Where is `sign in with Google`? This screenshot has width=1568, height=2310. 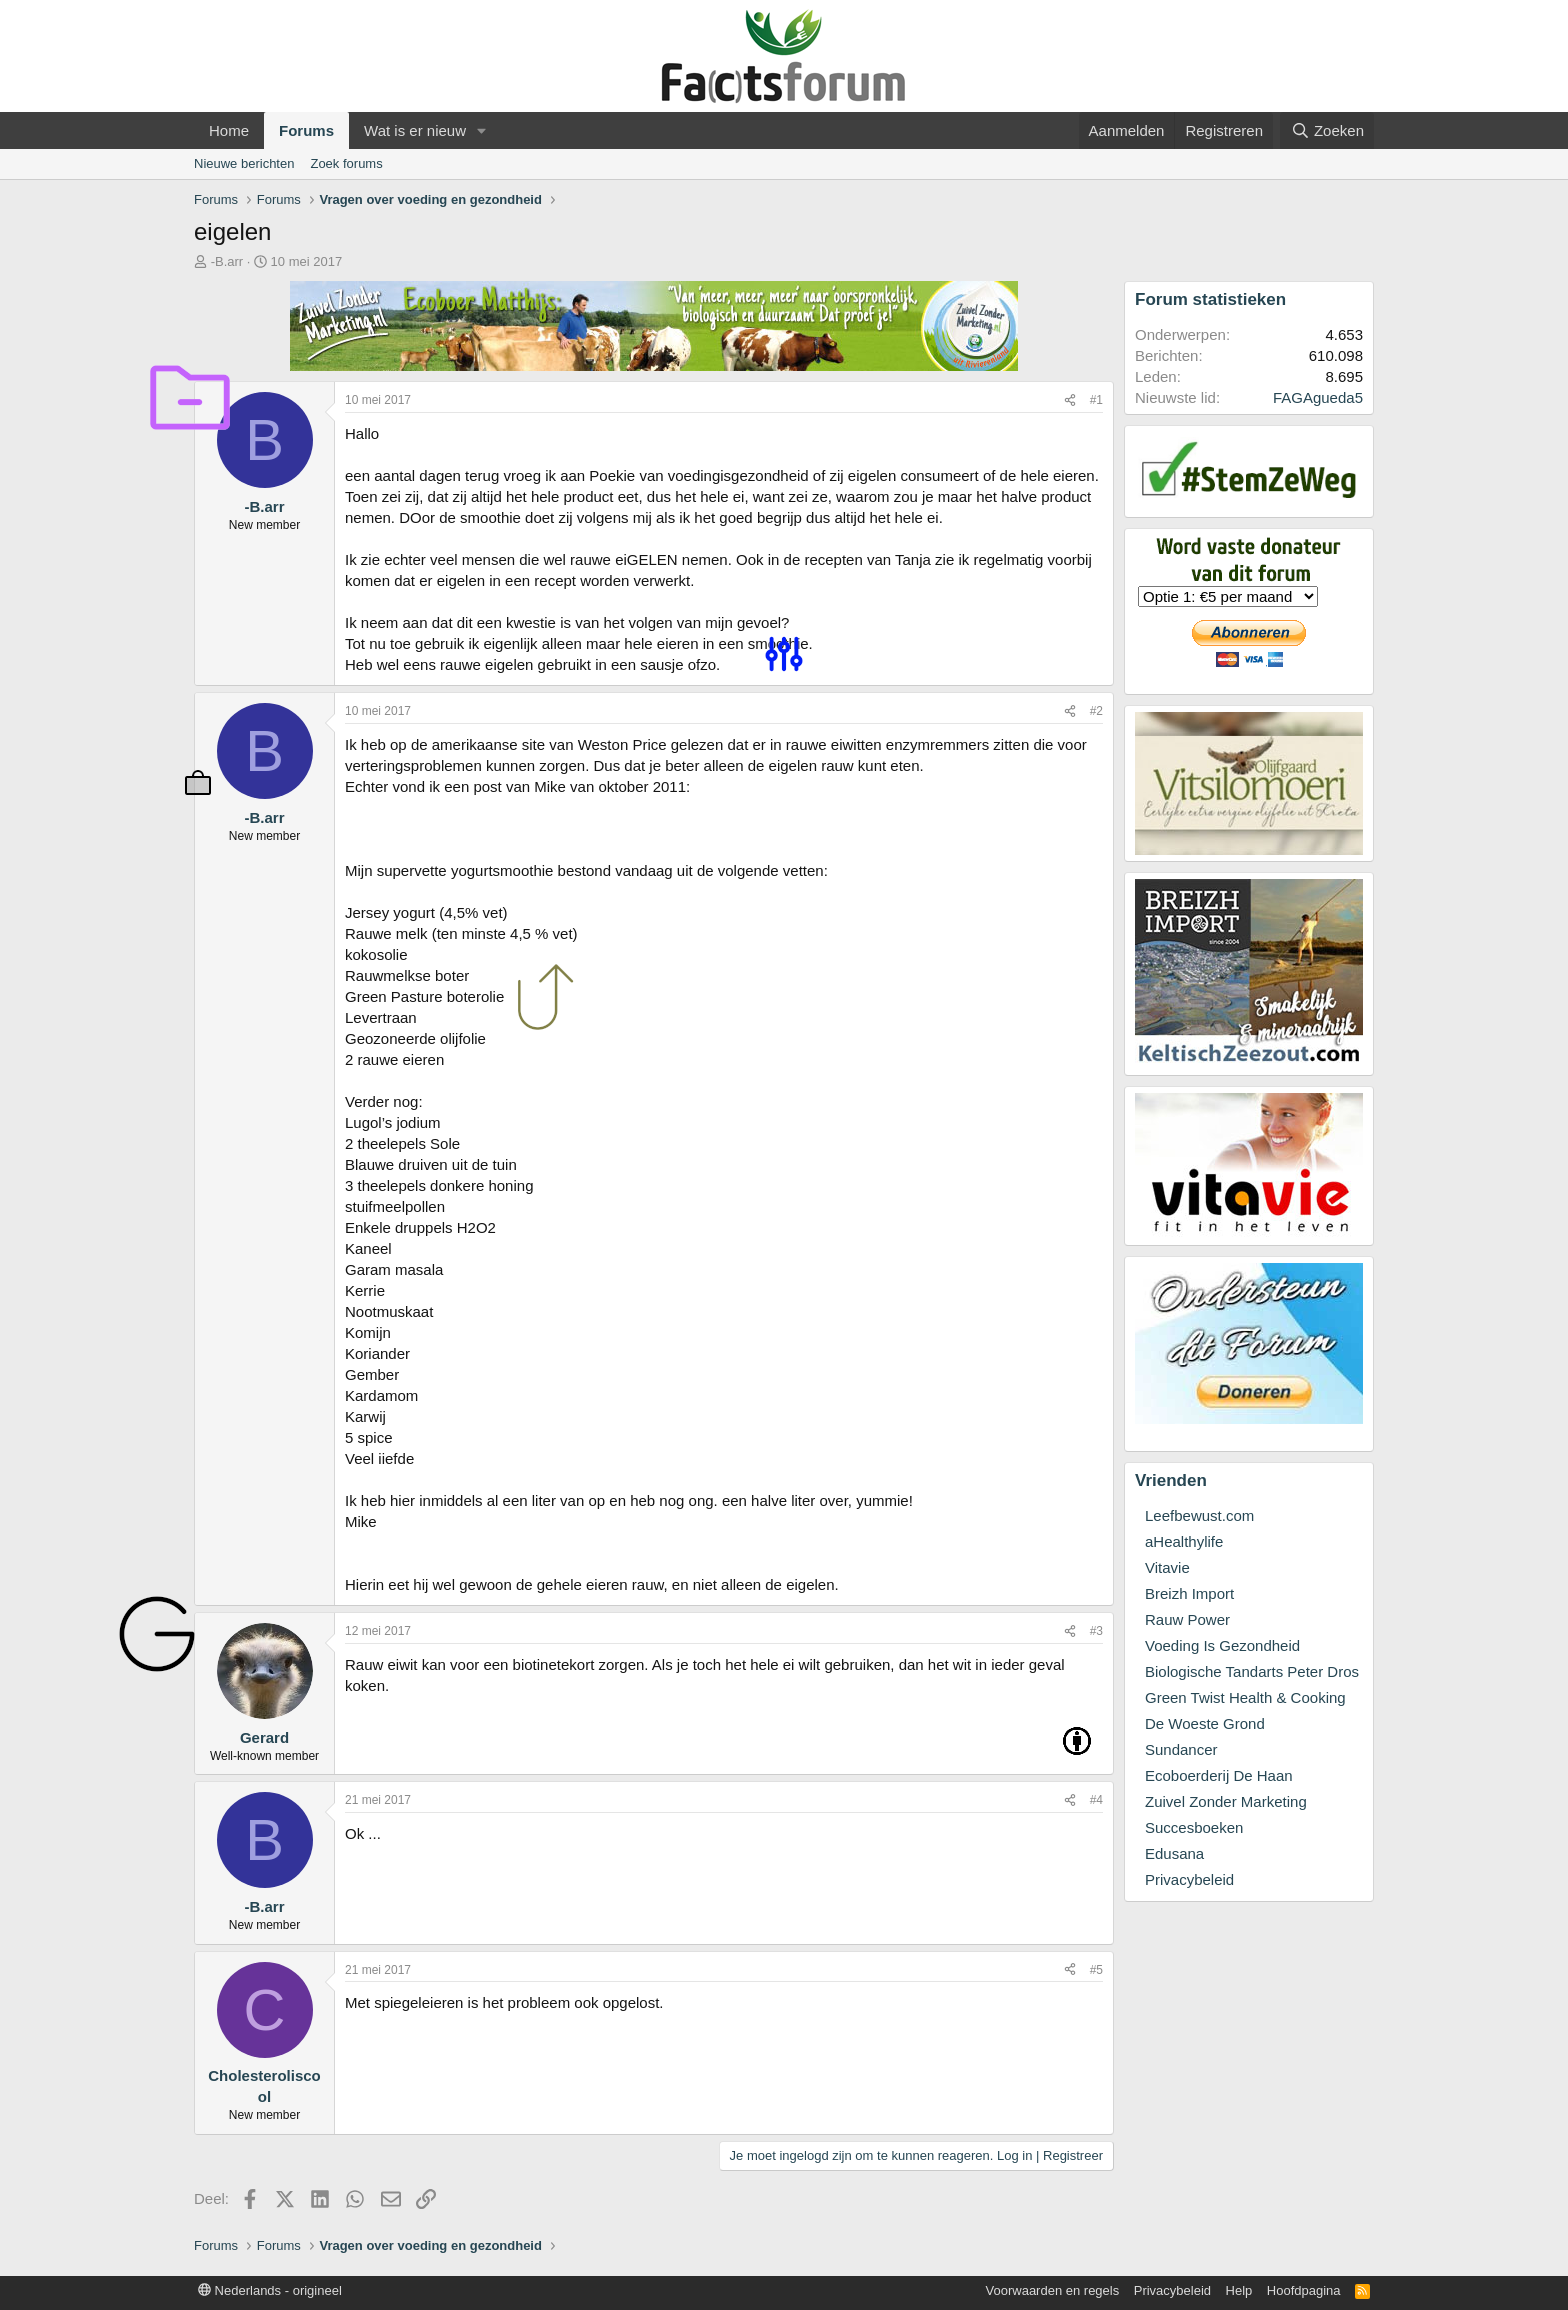 sign in with Google is located at coordinates (157, 1634).